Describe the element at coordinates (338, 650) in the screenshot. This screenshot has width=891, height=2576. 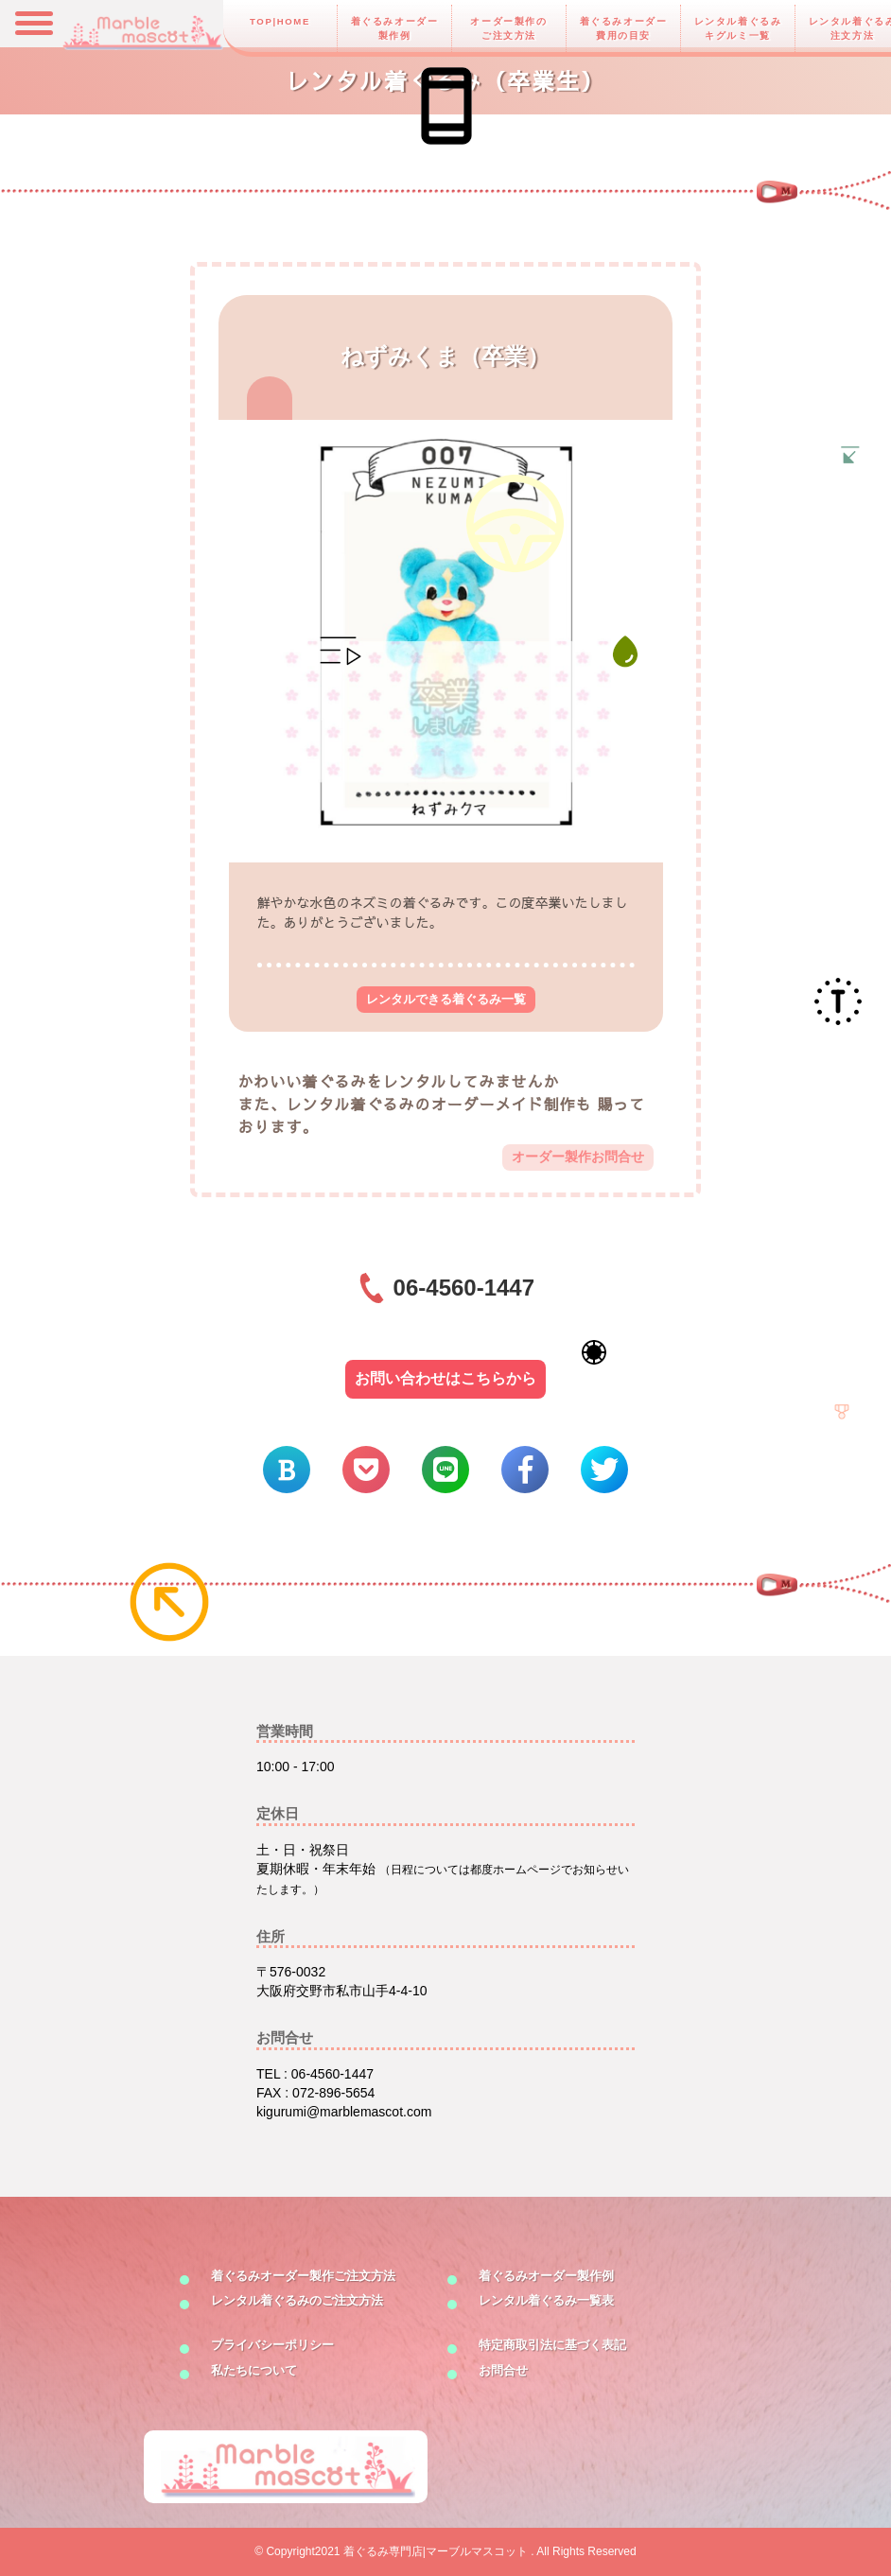
I see `view playback queue` at that location.